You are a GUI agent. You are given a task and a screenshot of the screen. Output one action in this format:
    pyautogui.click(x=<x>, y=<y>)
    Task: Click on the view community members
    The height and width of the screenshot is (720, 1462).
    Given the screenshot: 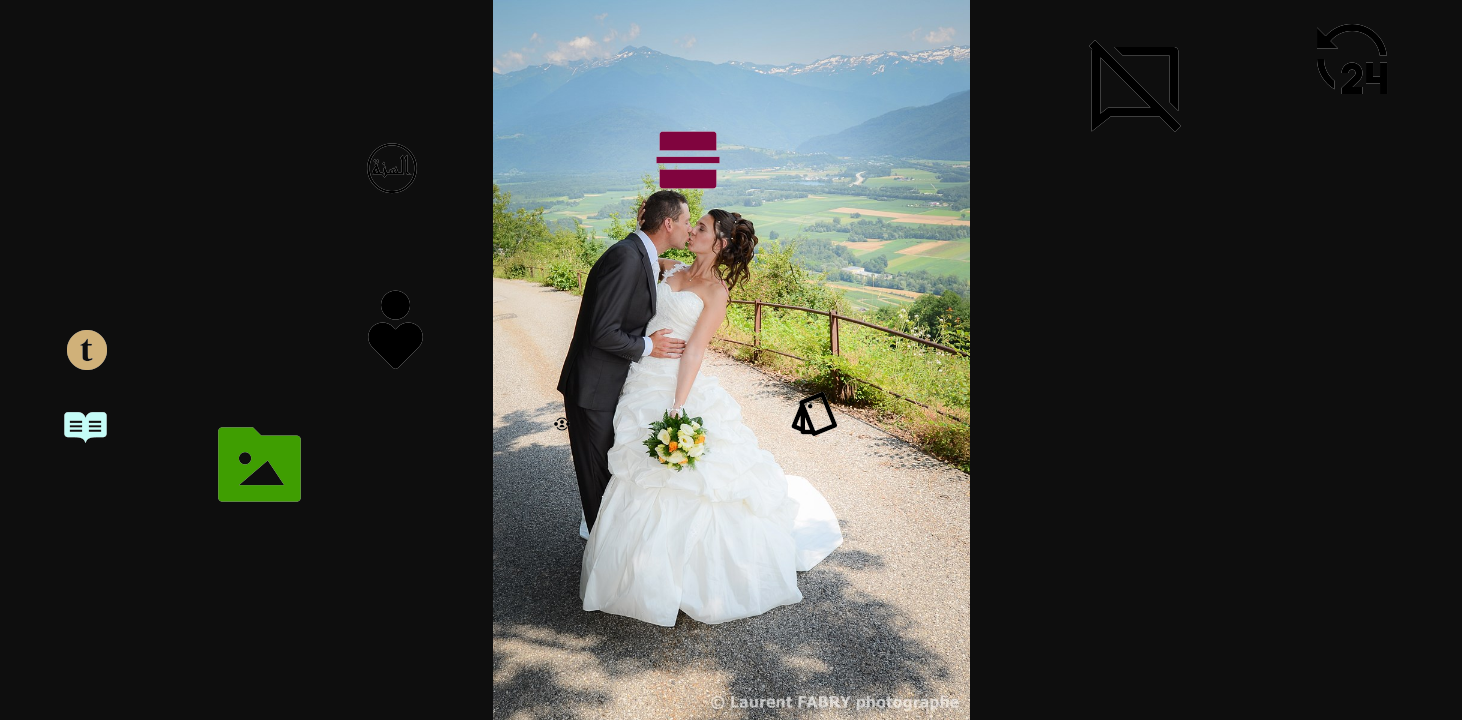 What is the action you would take?
    pyautogui.click(x=562, y=424)
    